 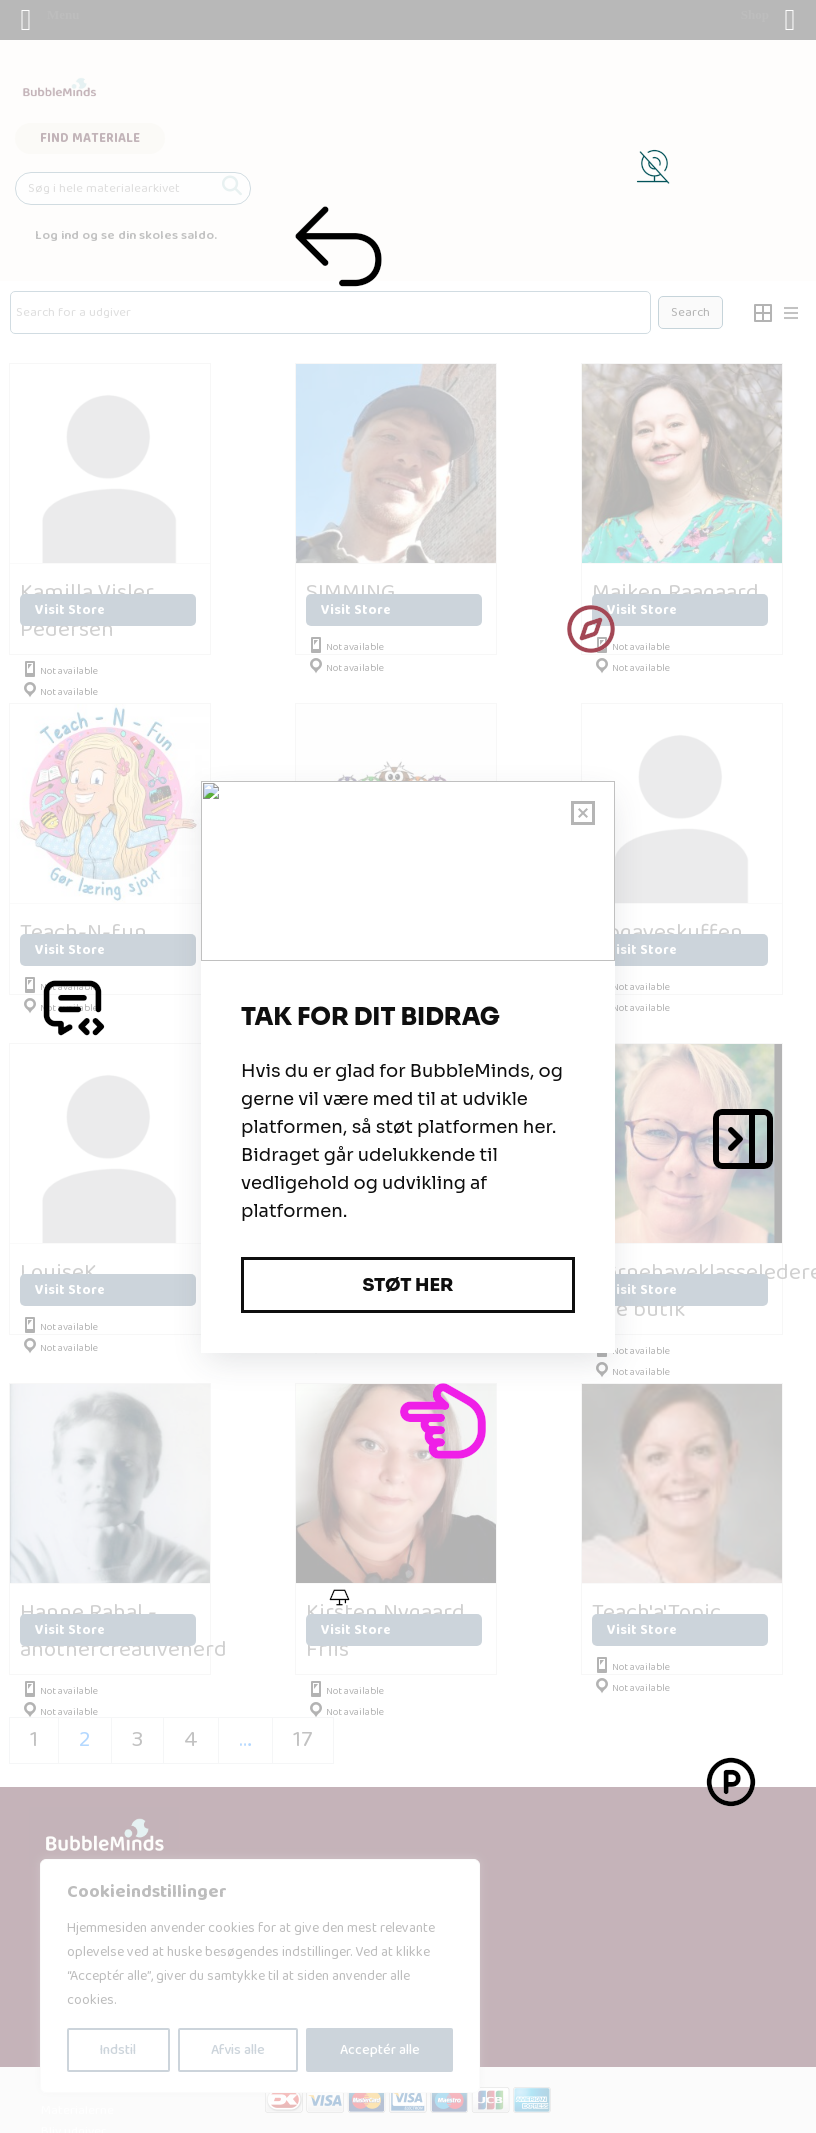 I want to click on access navigation or direction features, so click(x=591, y=629).